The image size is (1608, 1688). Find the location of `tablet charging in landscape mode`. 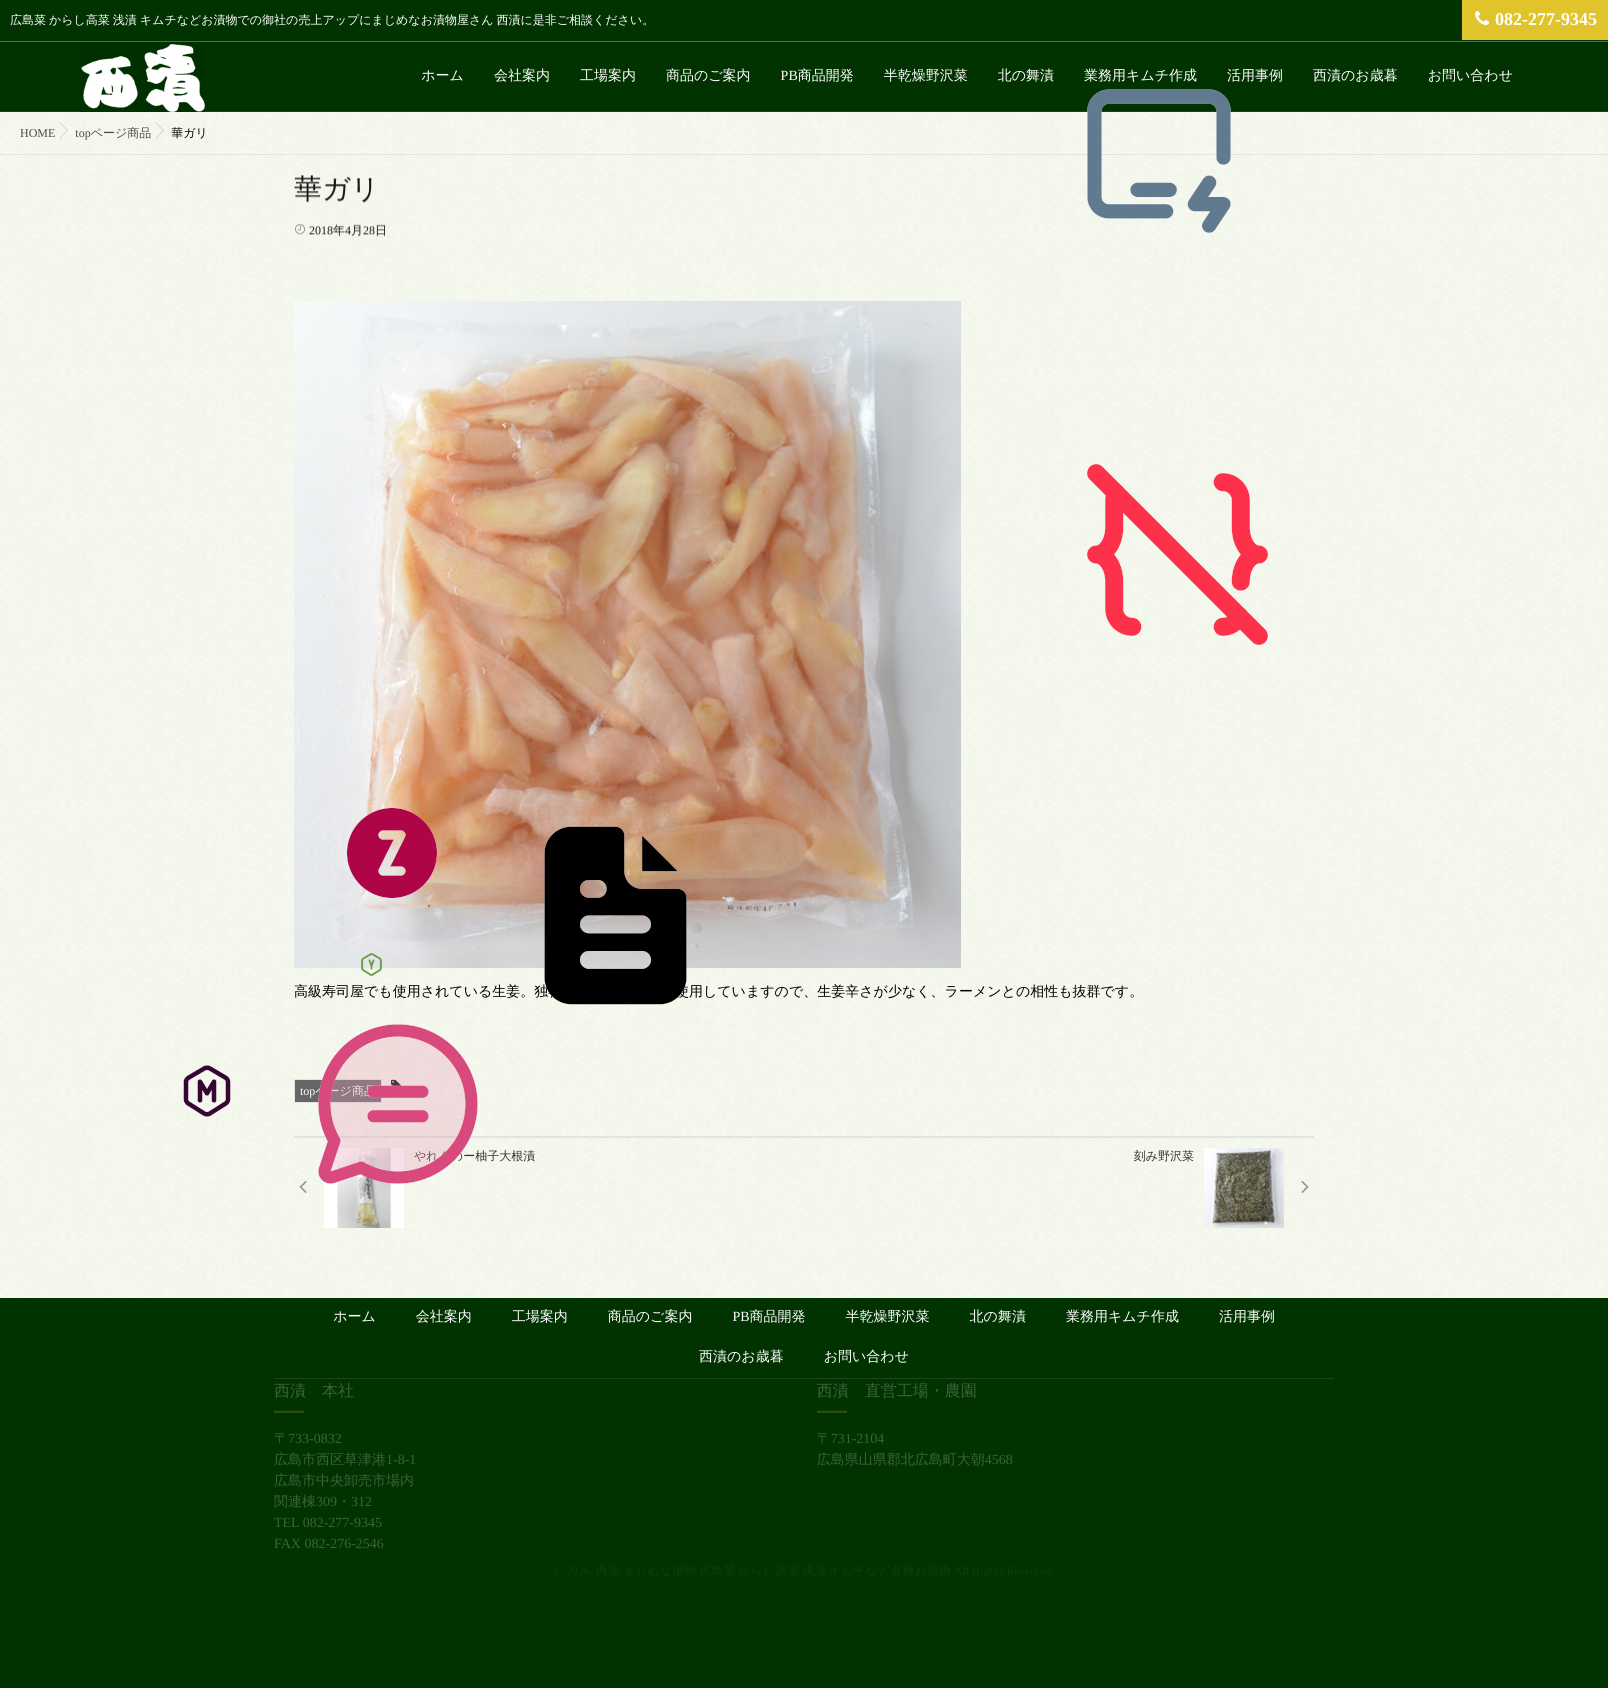

tablet charging in landscape mode is located at coordinates (1159, 154).